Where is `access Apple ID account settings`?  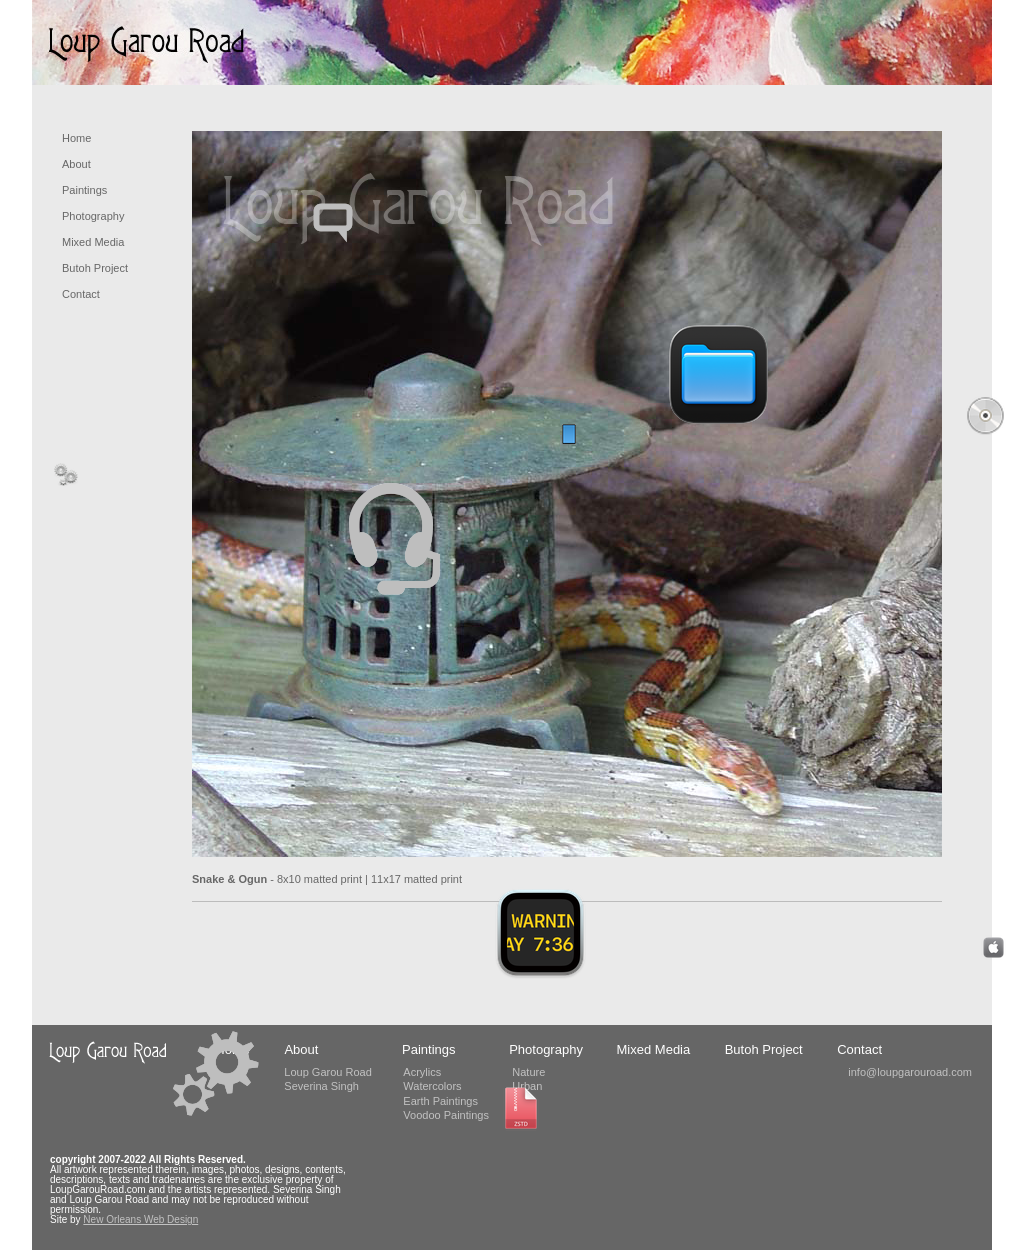 access Apple ID account settings is located at coordinates (993, 947).